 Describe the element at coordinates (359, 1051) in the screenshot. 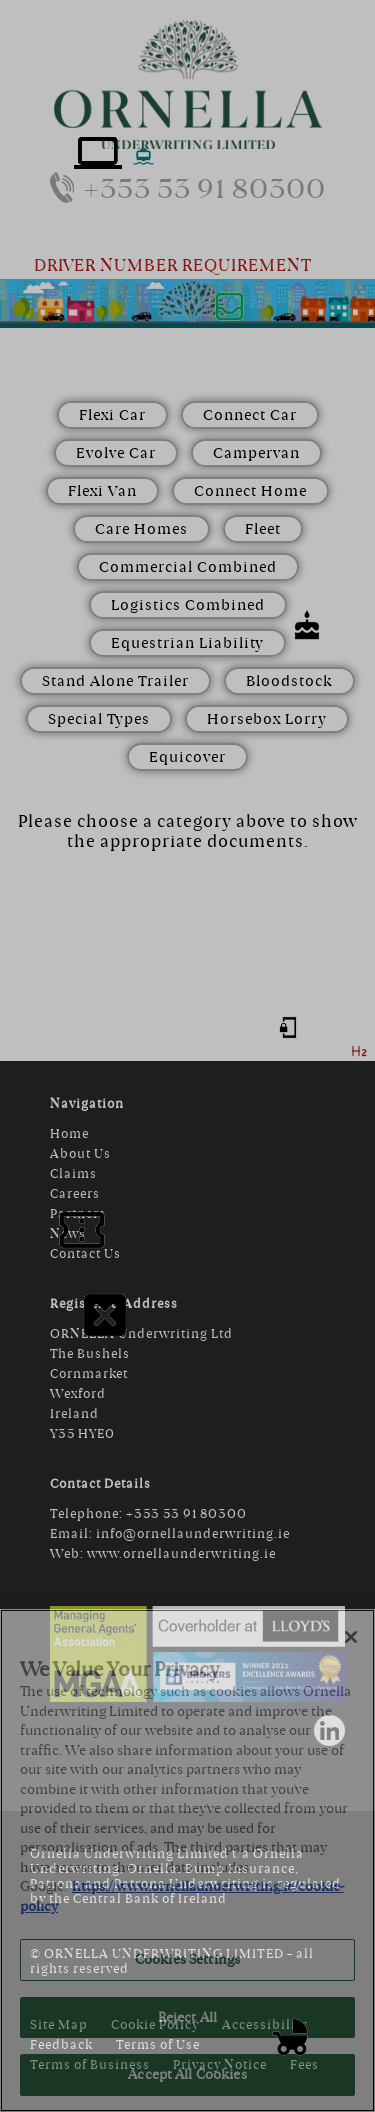

I see `format text as heading level 2` at that location.